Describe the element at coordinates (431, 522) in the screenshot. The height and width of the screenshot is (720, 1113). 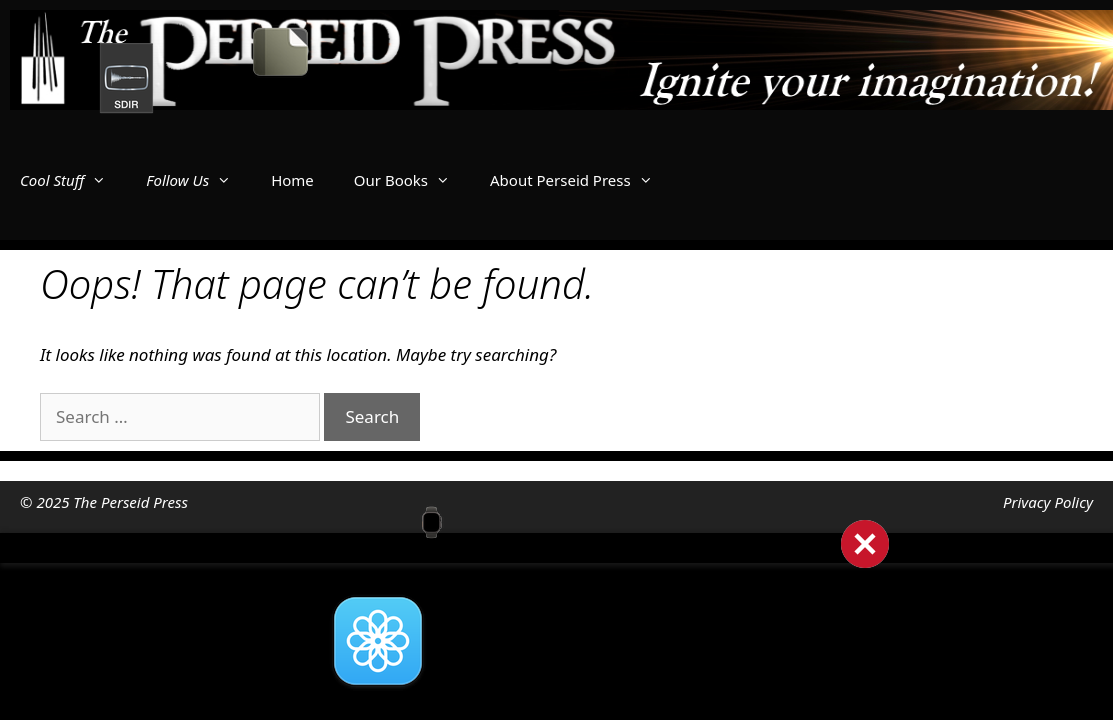
I see `apple watch device icon` at that location.